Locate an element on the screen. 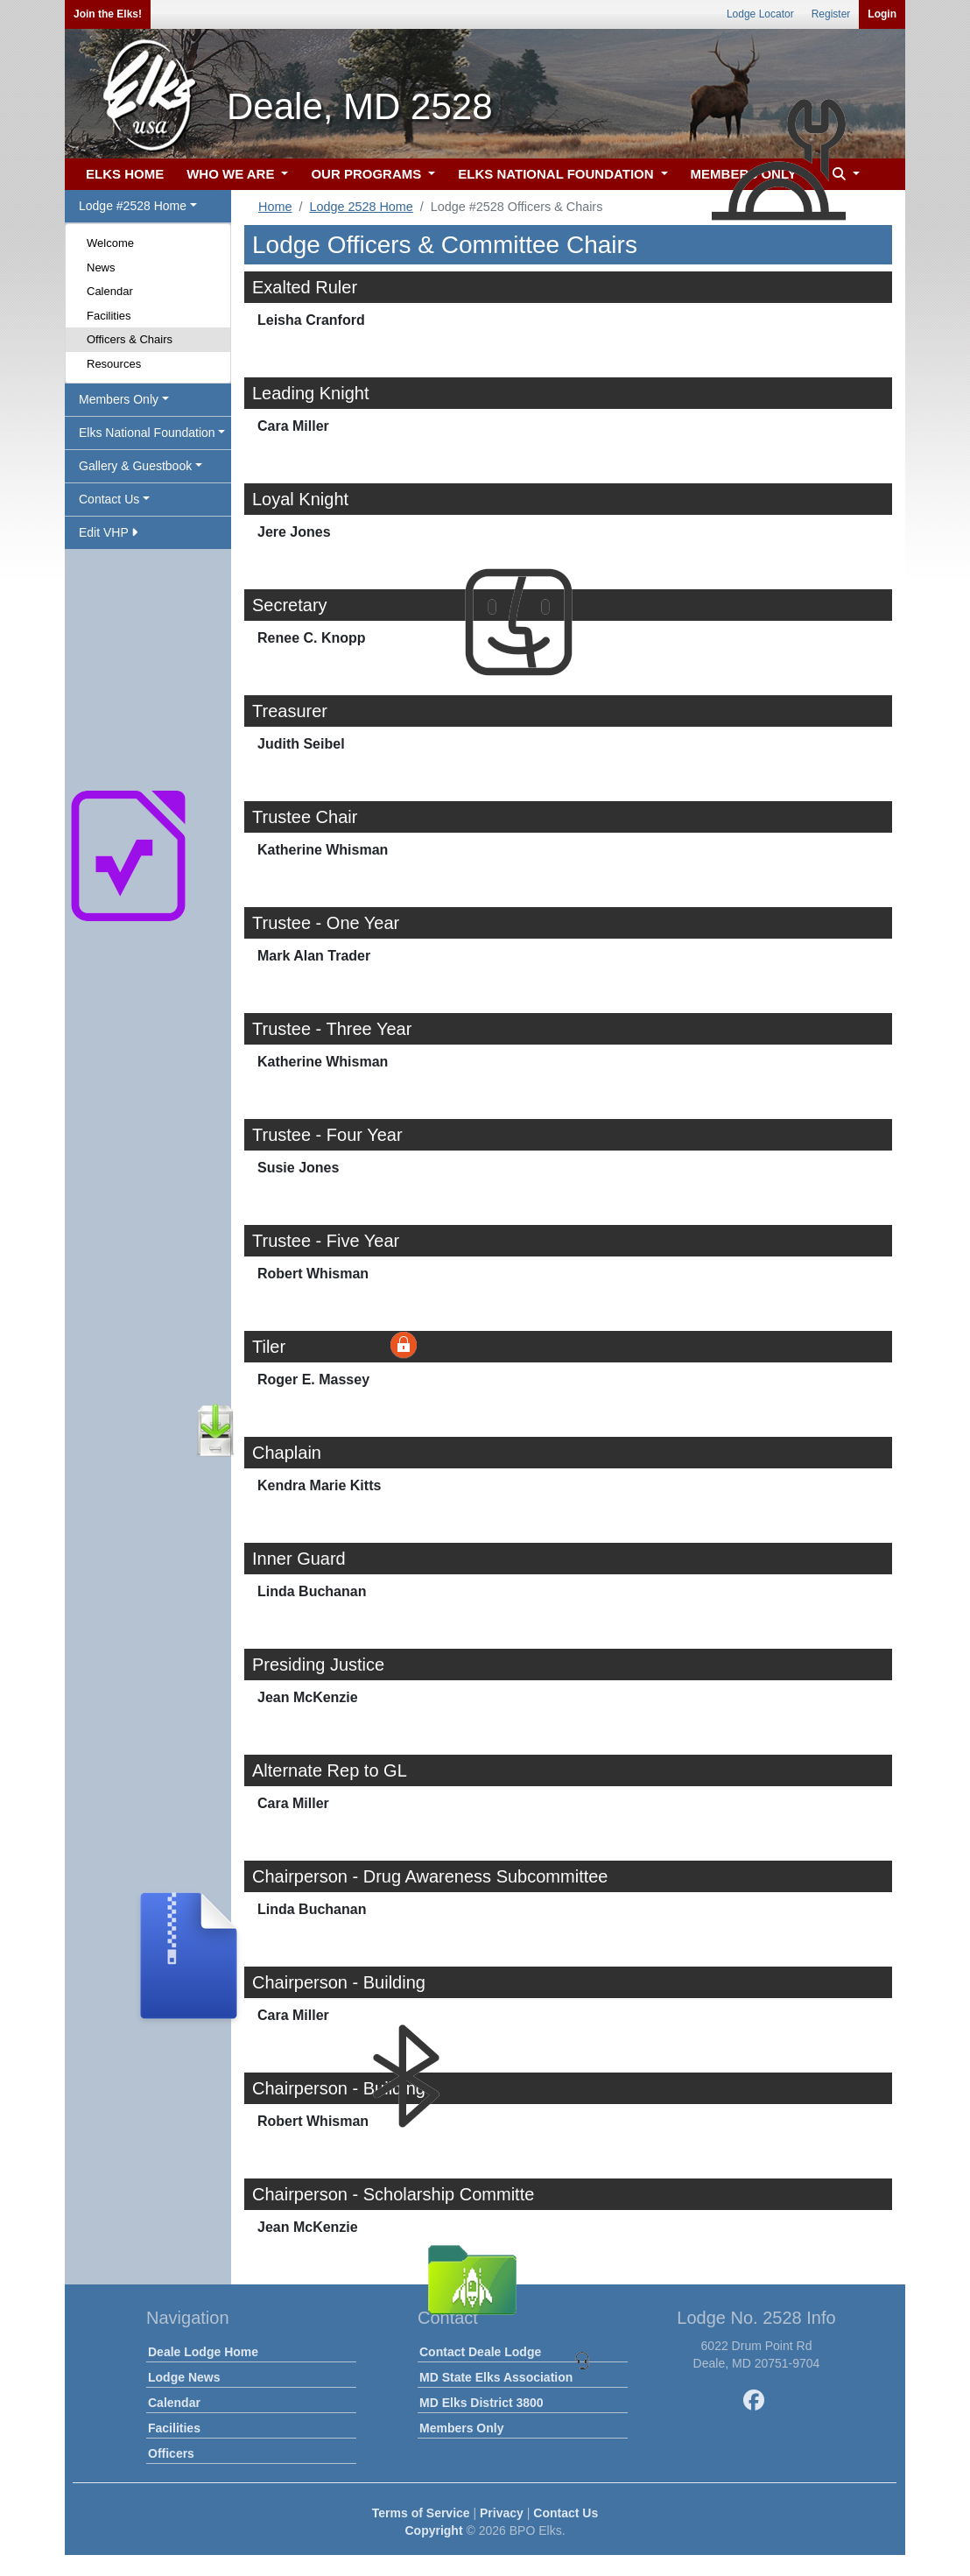 The width and height of the screenshot is (970, 2576). access bluetooth settings is located at coordinates (406, 2076).